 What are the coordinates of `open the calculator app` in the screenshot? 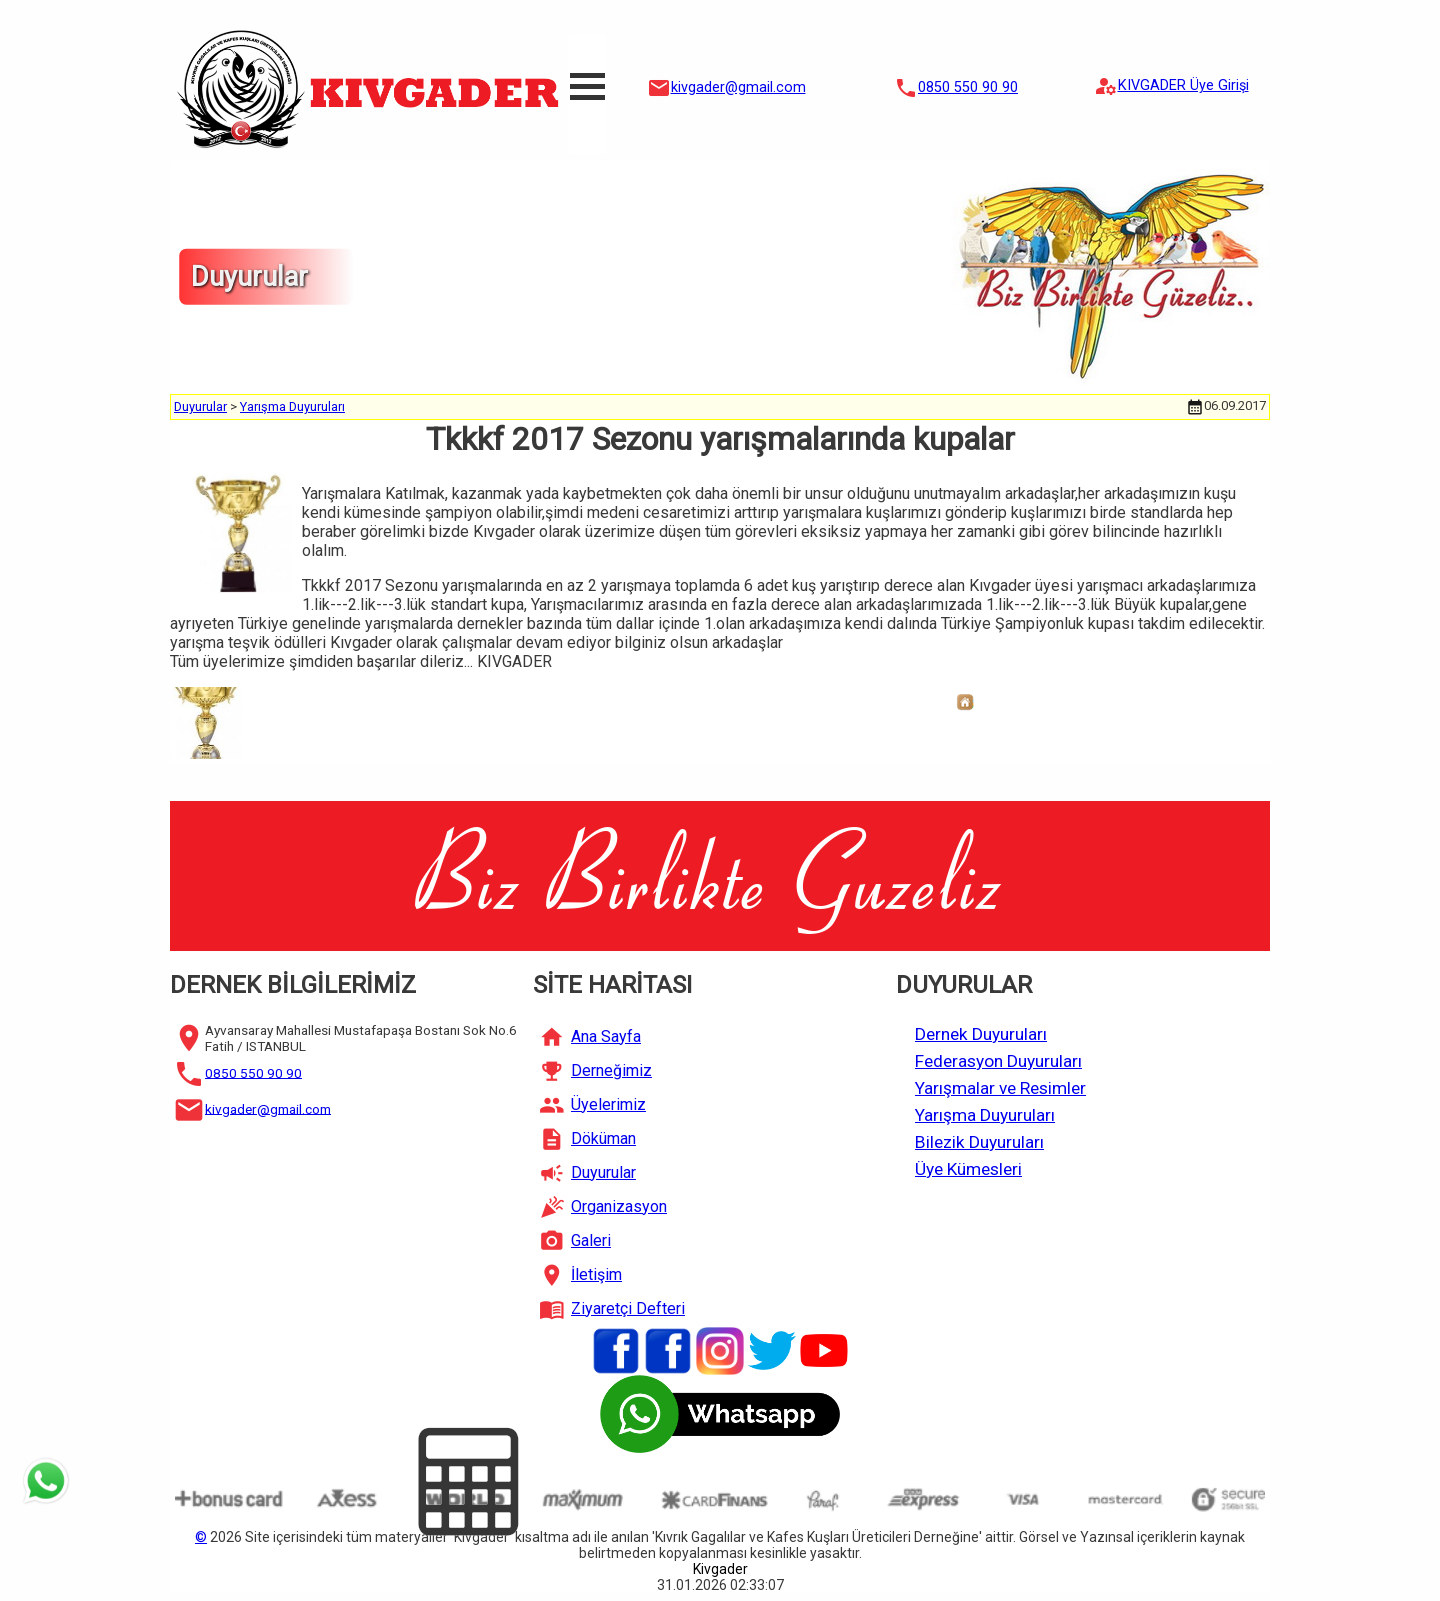 It's located at (464, 1481).